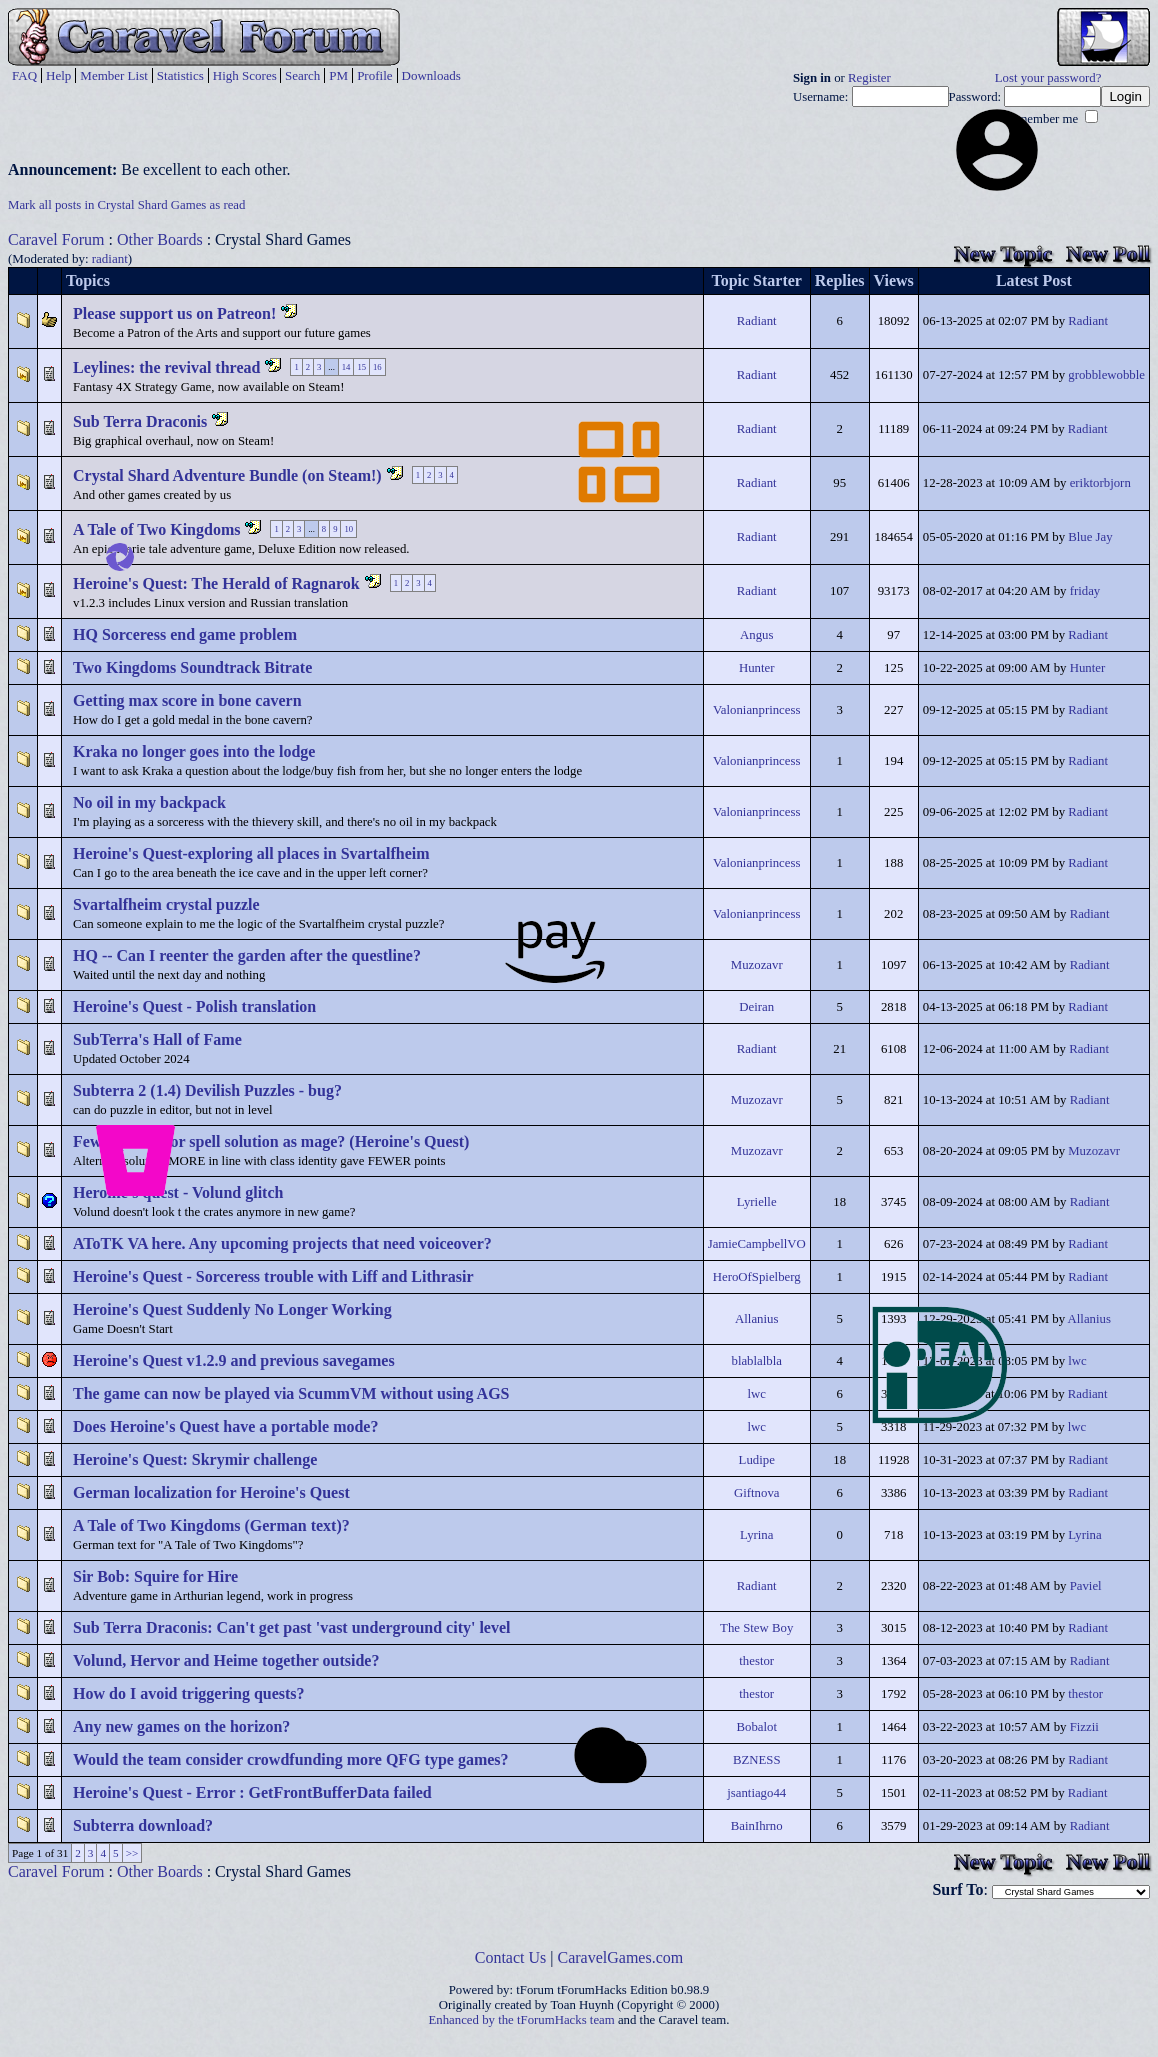  What do you see at coordinates (135, 1160) in the screenshot?
I see `open Bitbucket repository` at bounding box center [135, 1160].